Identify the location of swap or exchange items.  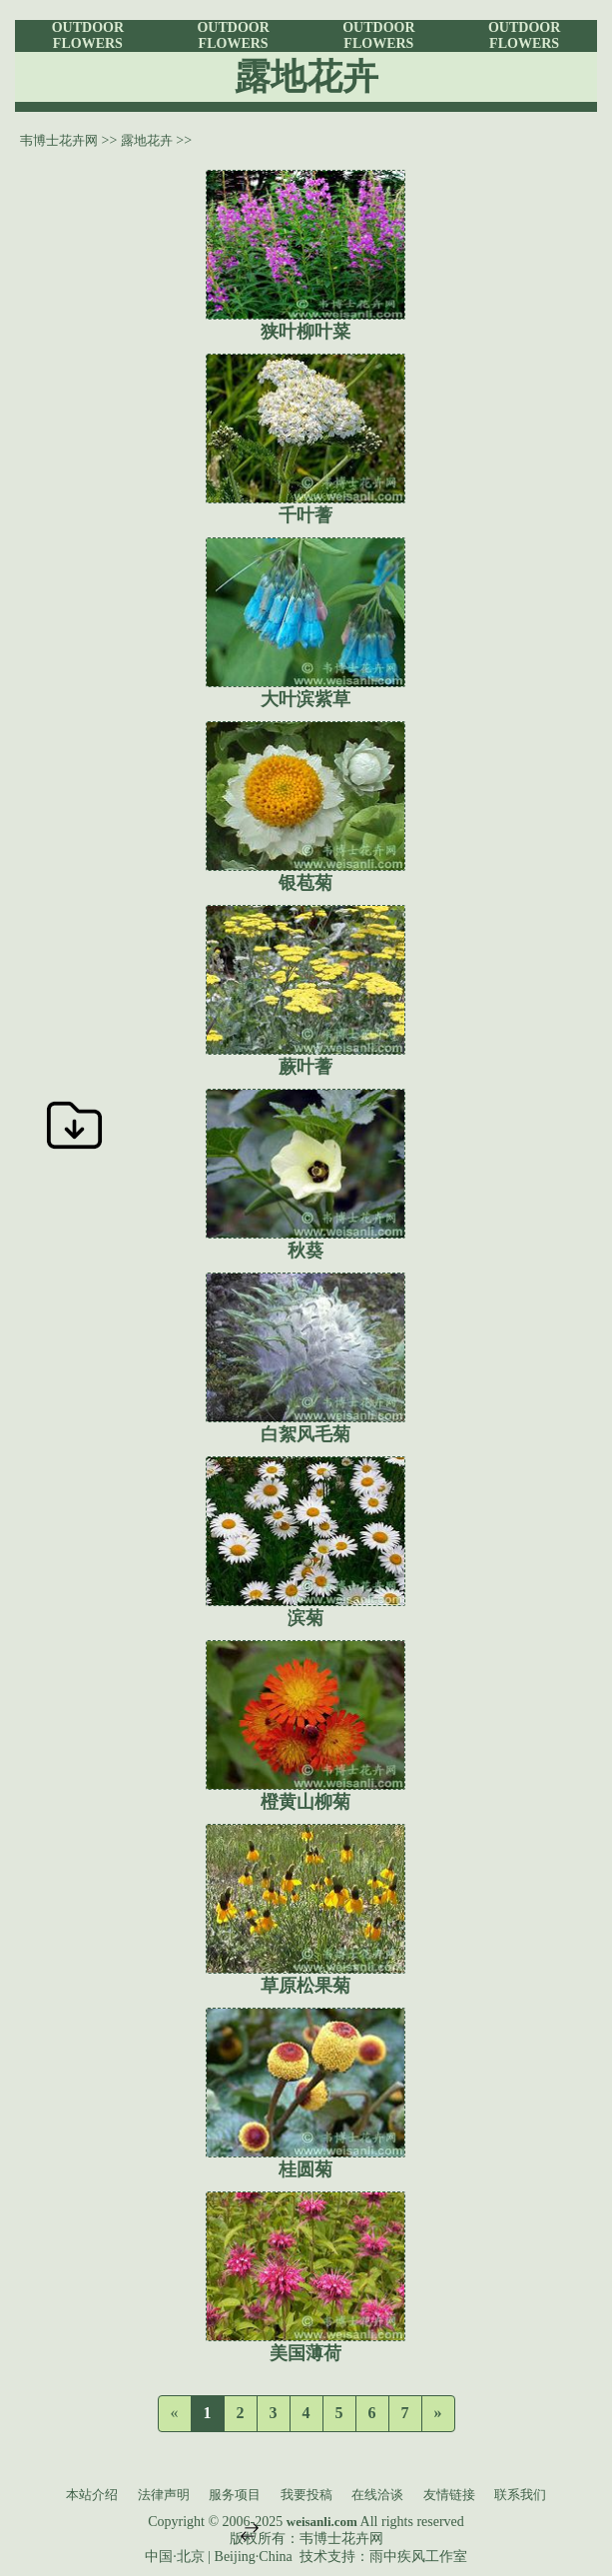
(250, 2532).